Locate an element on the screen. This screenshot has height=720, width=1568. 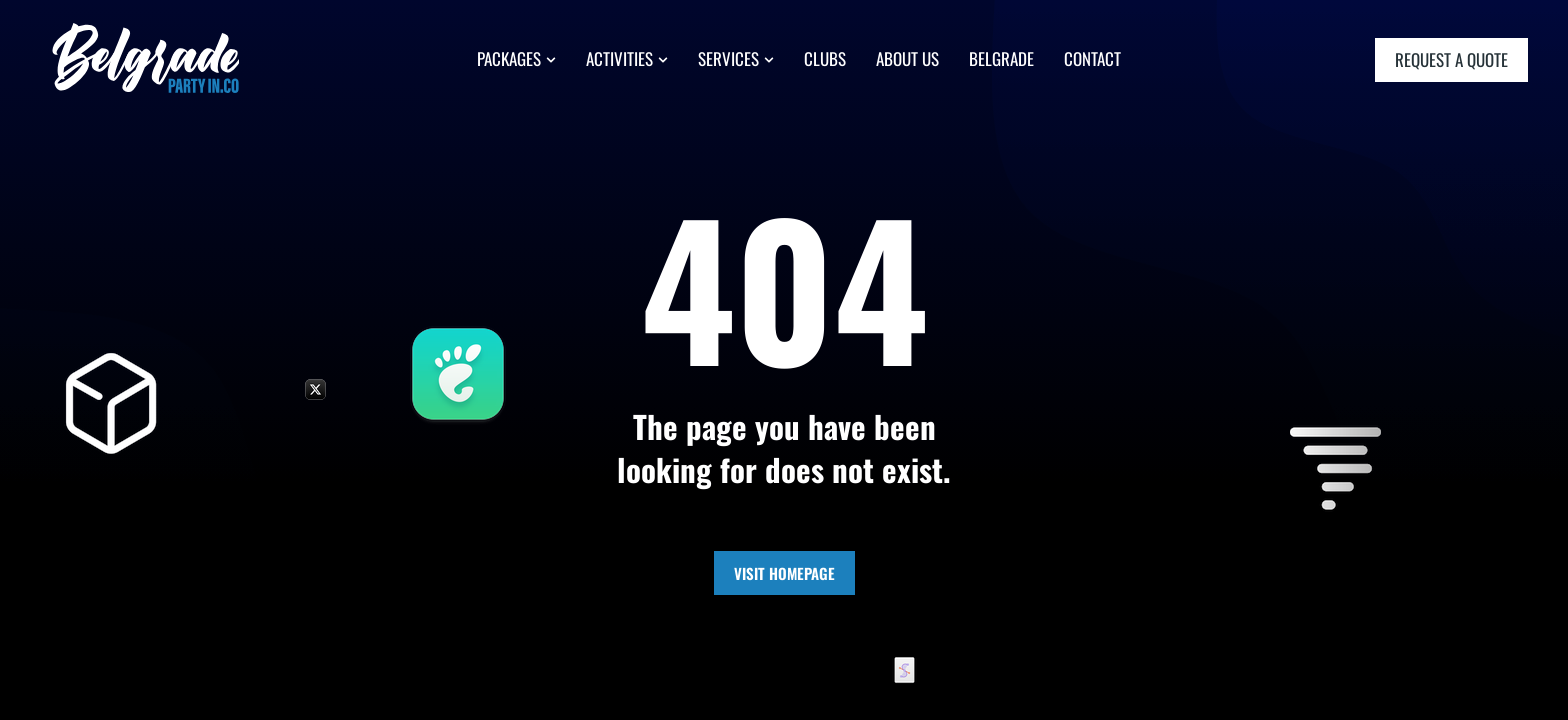
open 3D Viewer app is located at coordinates (111, 403).